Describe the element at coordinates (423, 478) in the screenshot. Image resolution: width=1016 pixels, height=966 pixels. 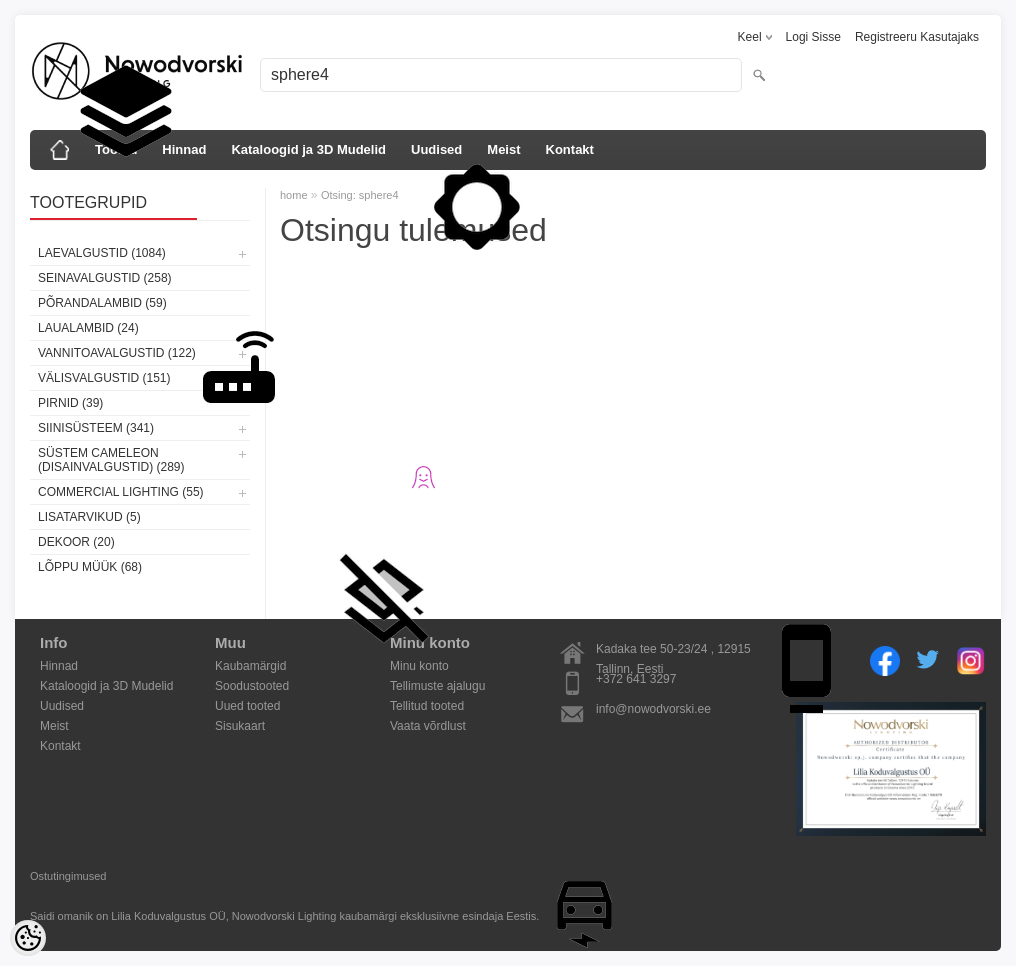
I see `indicates linux operating system compatibility` at that location.